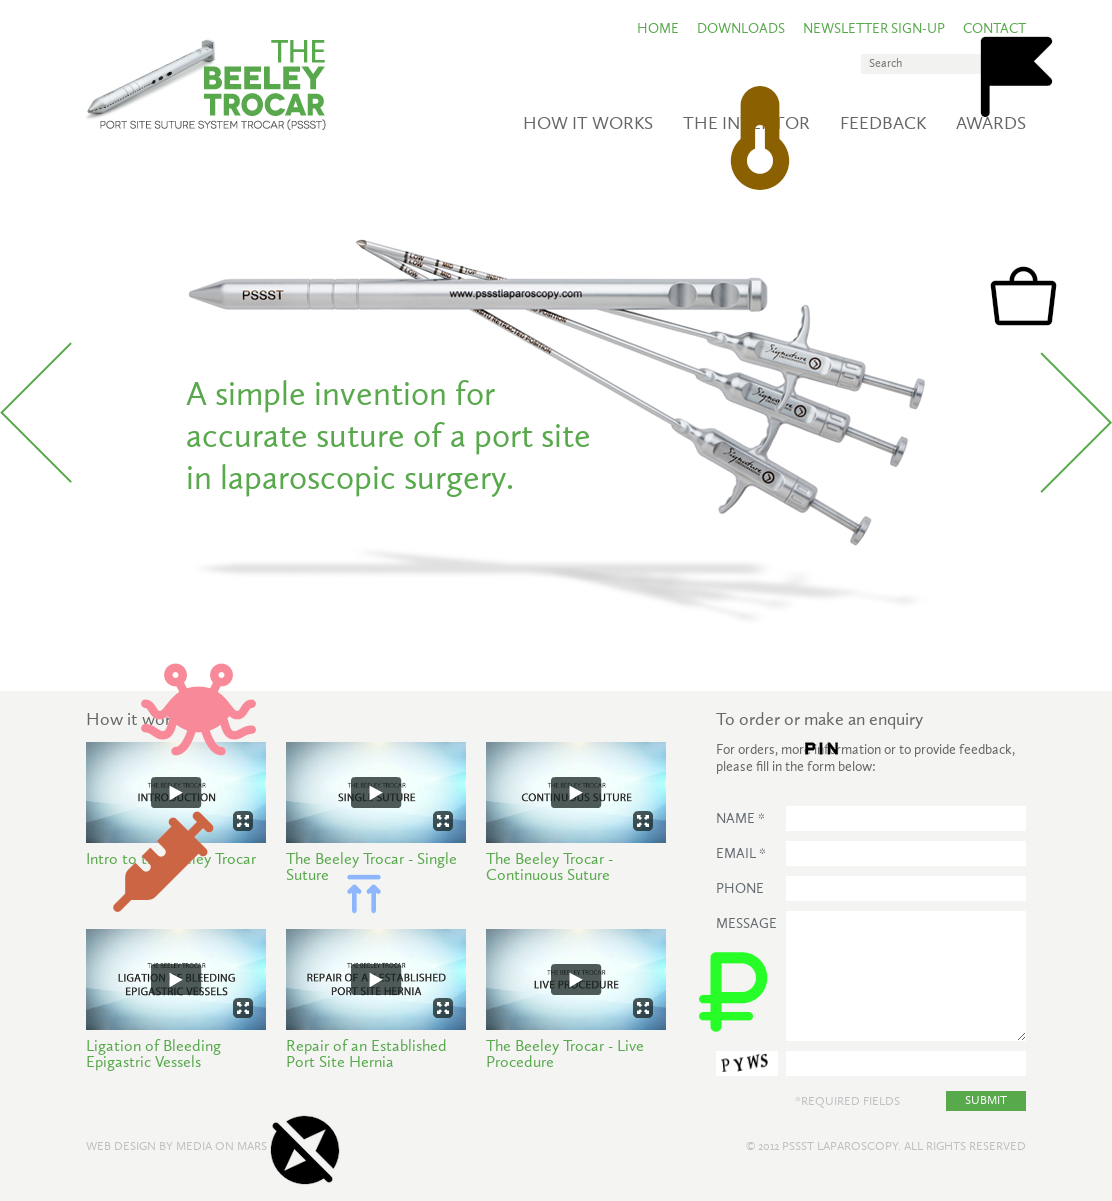 The width and height of the screenshot is (1112, 1201). I want to click on indicates medium or moderate temperature, so click(760, 138).